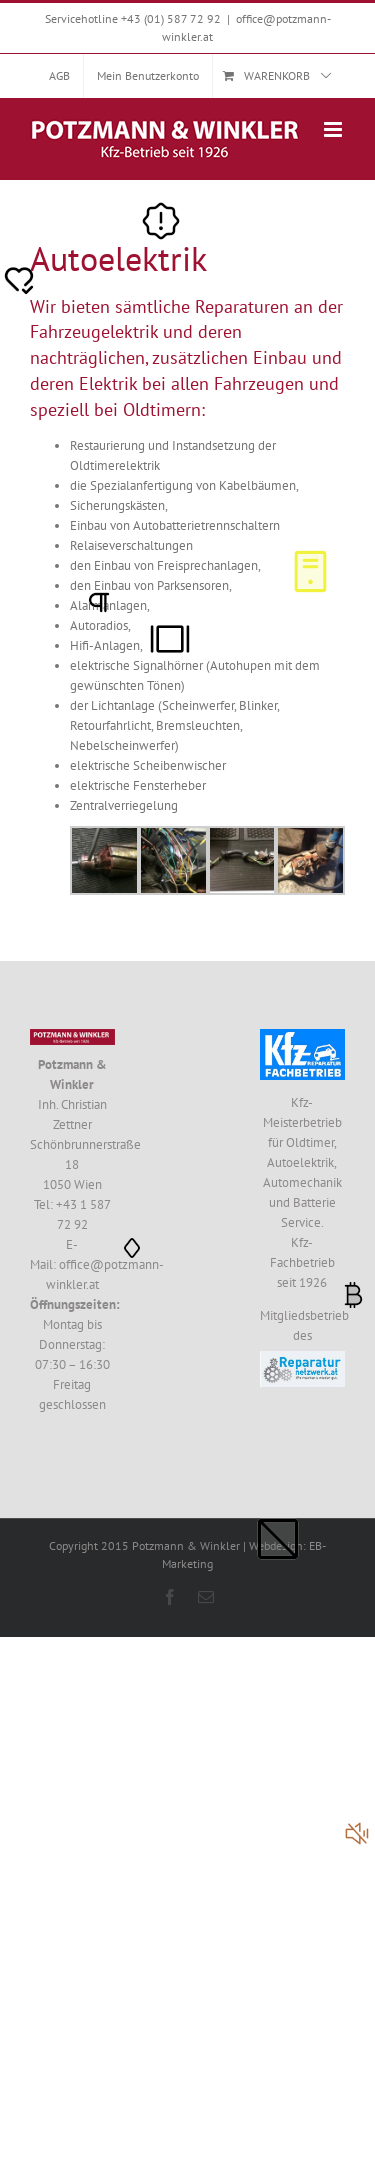  Describe the element at coordinates (132, 1248) in the screenshot. I see `access premium or pro features` at that location.